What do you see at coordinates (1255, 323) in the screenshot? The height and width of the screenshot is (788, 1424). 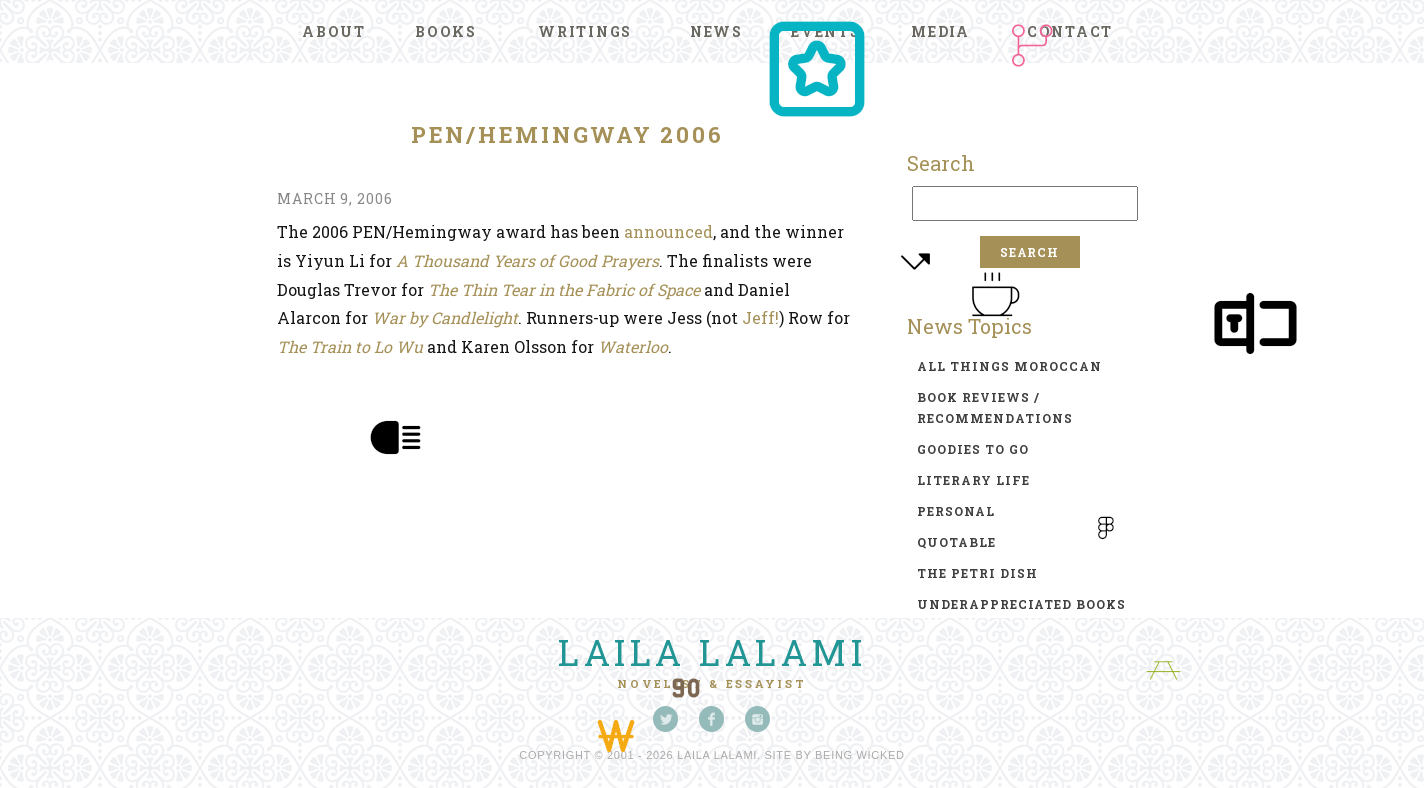 I see `enter or edit text in a form field` at bounding box center [1255, 323].